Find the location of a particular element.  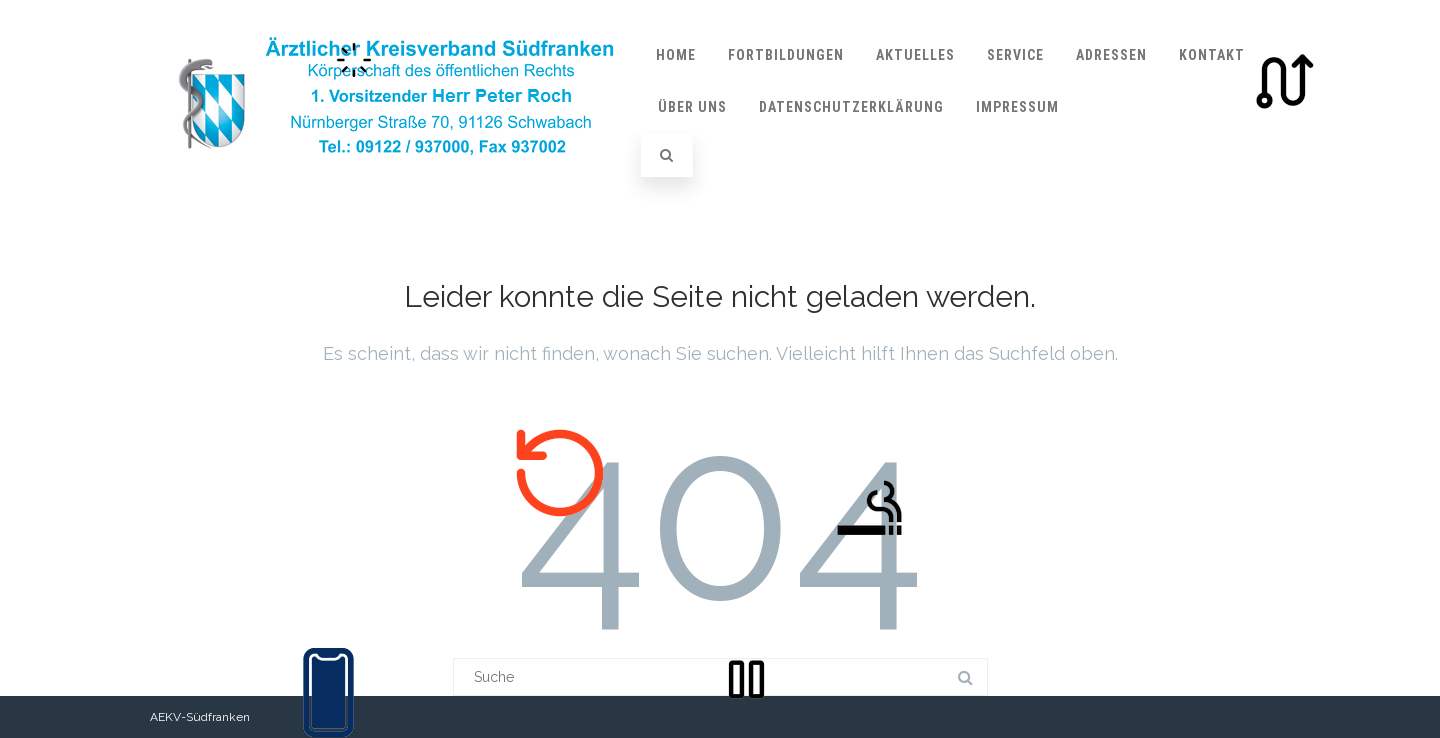

pause media playback is located at coordinates (746, 679).